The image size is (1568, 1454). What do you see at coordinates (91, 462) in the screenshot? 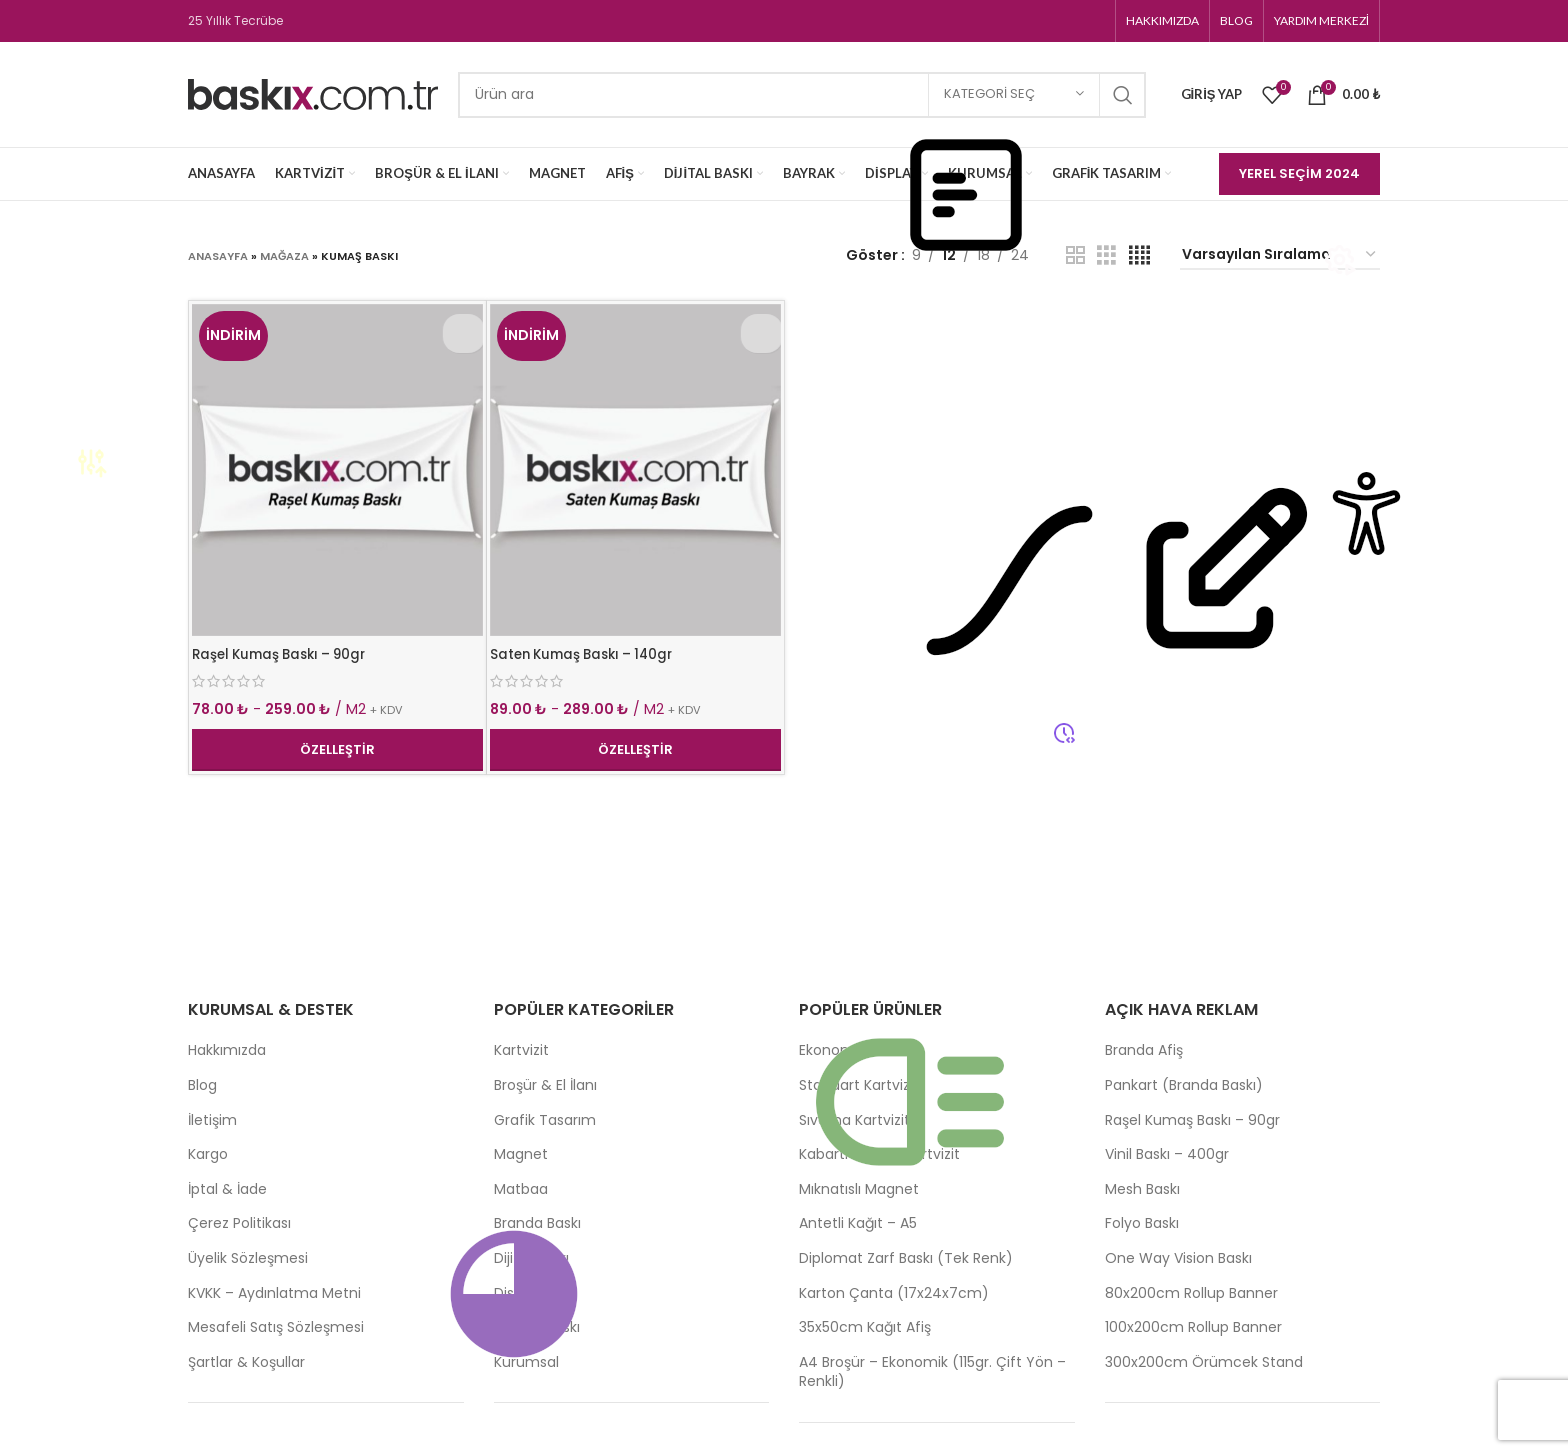
I see `adjust settings or preferences` at bounding box center [91, 462].